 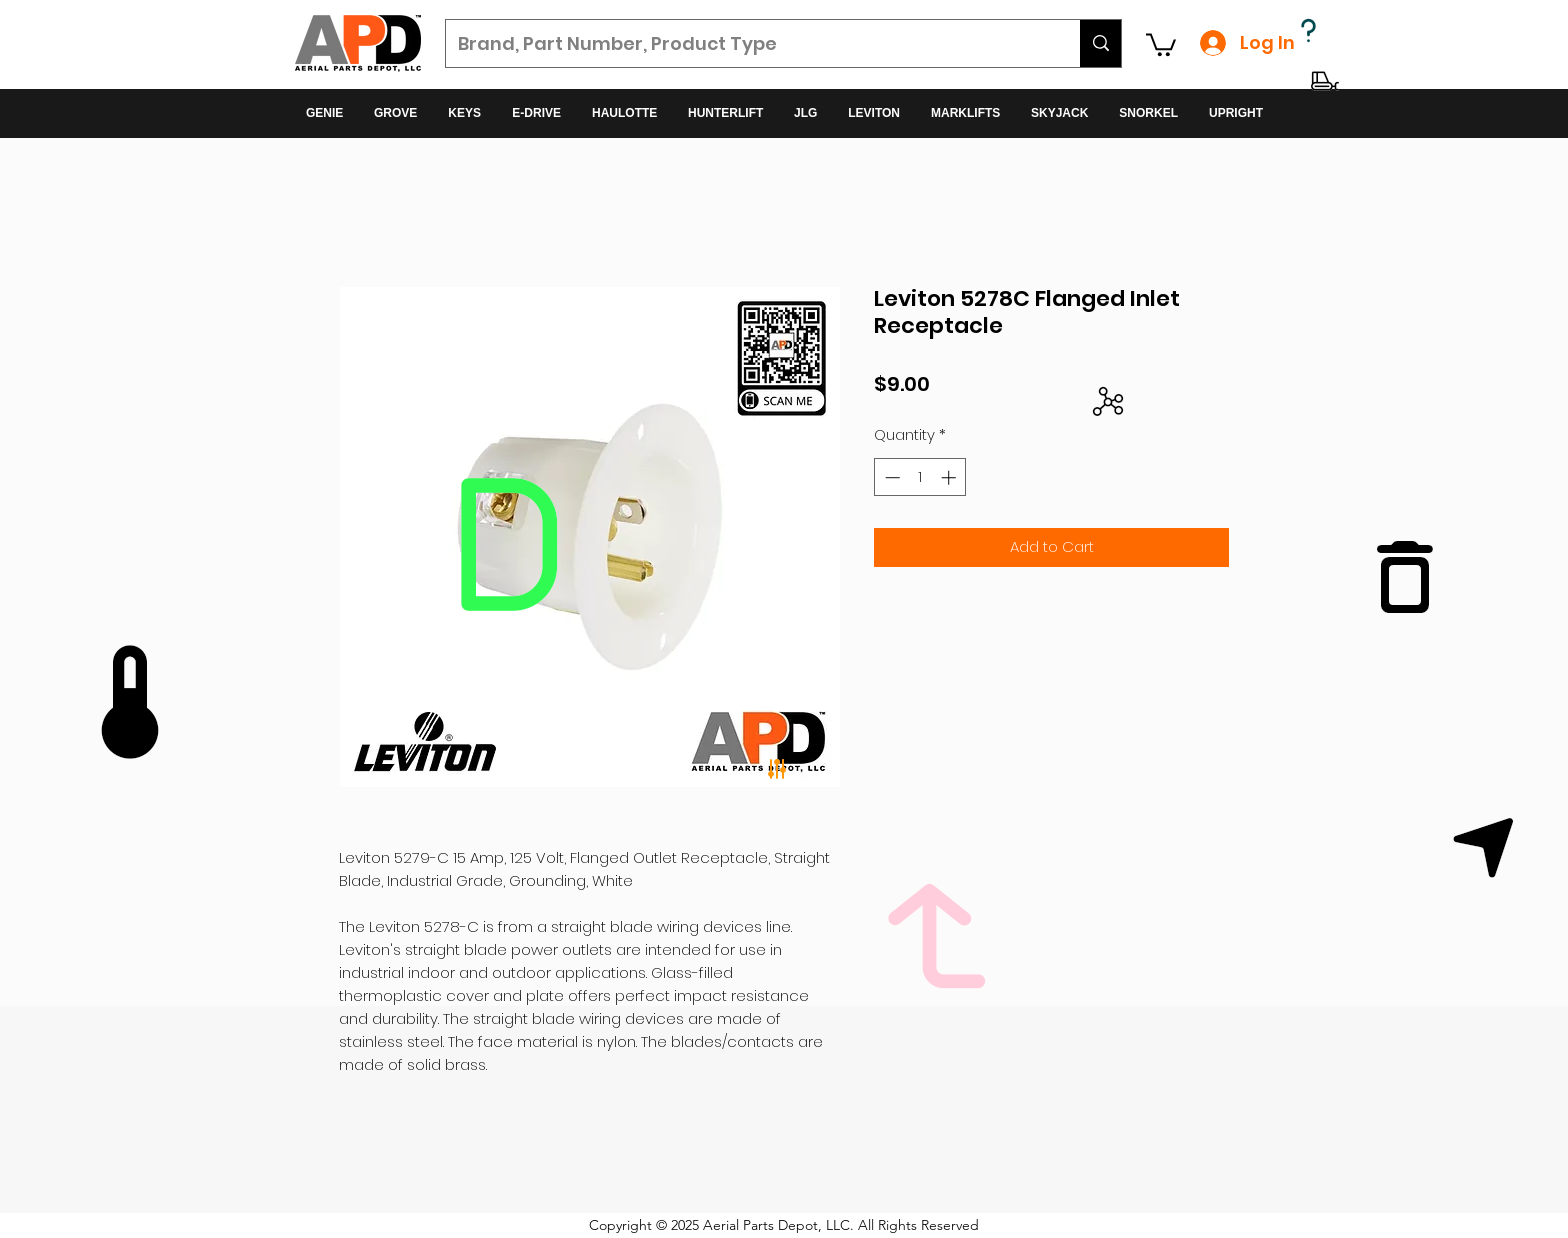 I want to click on delete an item, so click(x=1405, y=577).